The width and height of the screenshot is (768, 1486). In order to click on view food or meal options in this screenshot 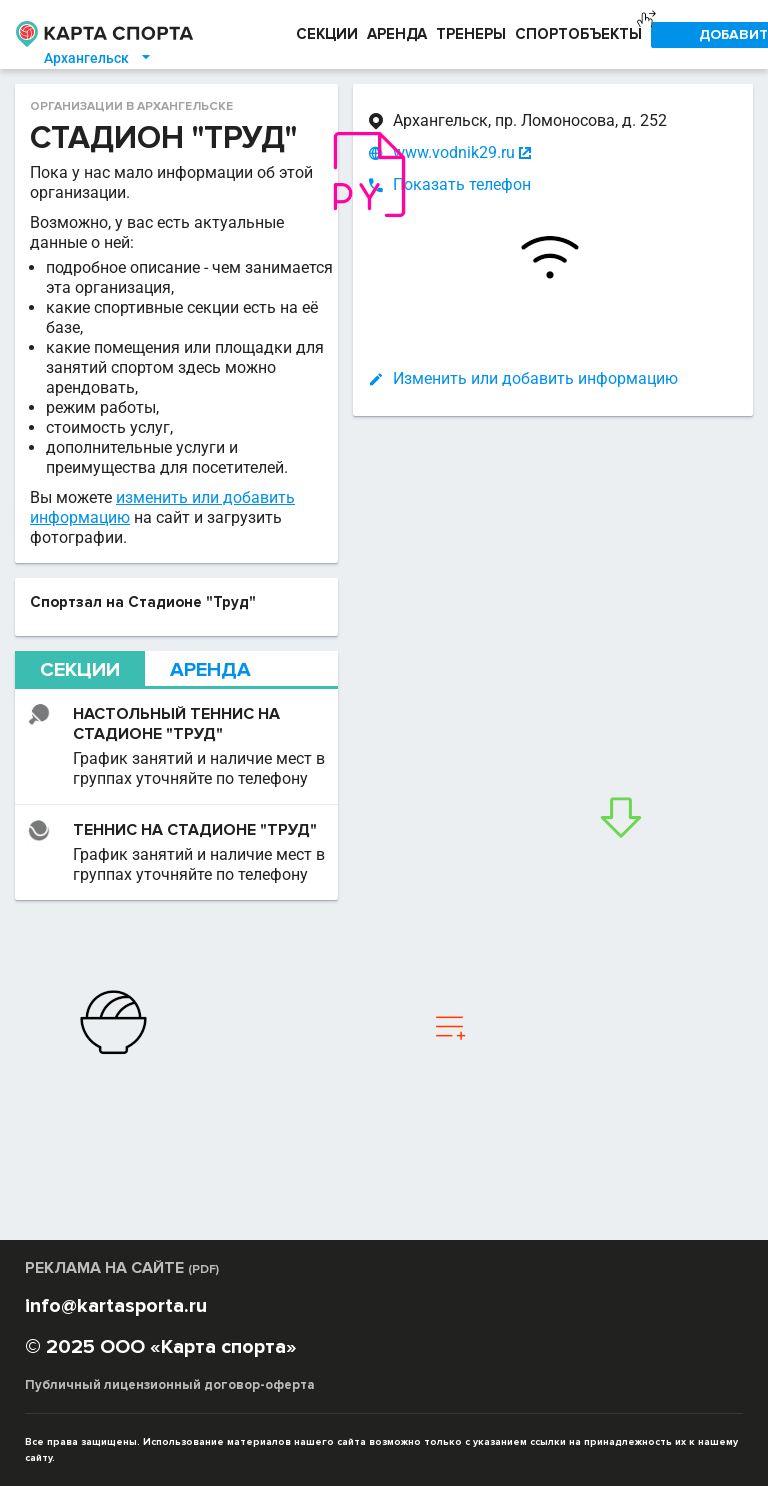, I will do `click(113, 1023)`.